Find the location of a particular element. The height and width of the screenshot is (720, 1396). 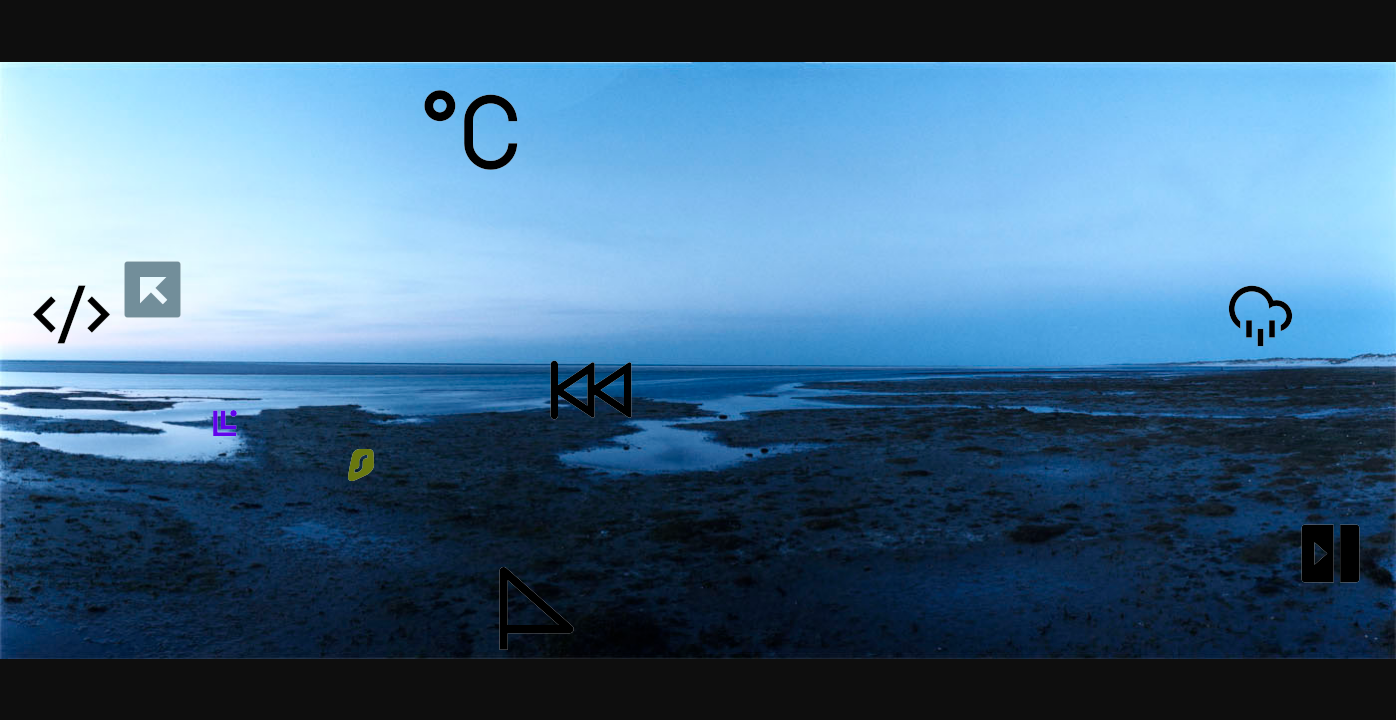

navigate back to previous section is located at coordinates (152, 289).